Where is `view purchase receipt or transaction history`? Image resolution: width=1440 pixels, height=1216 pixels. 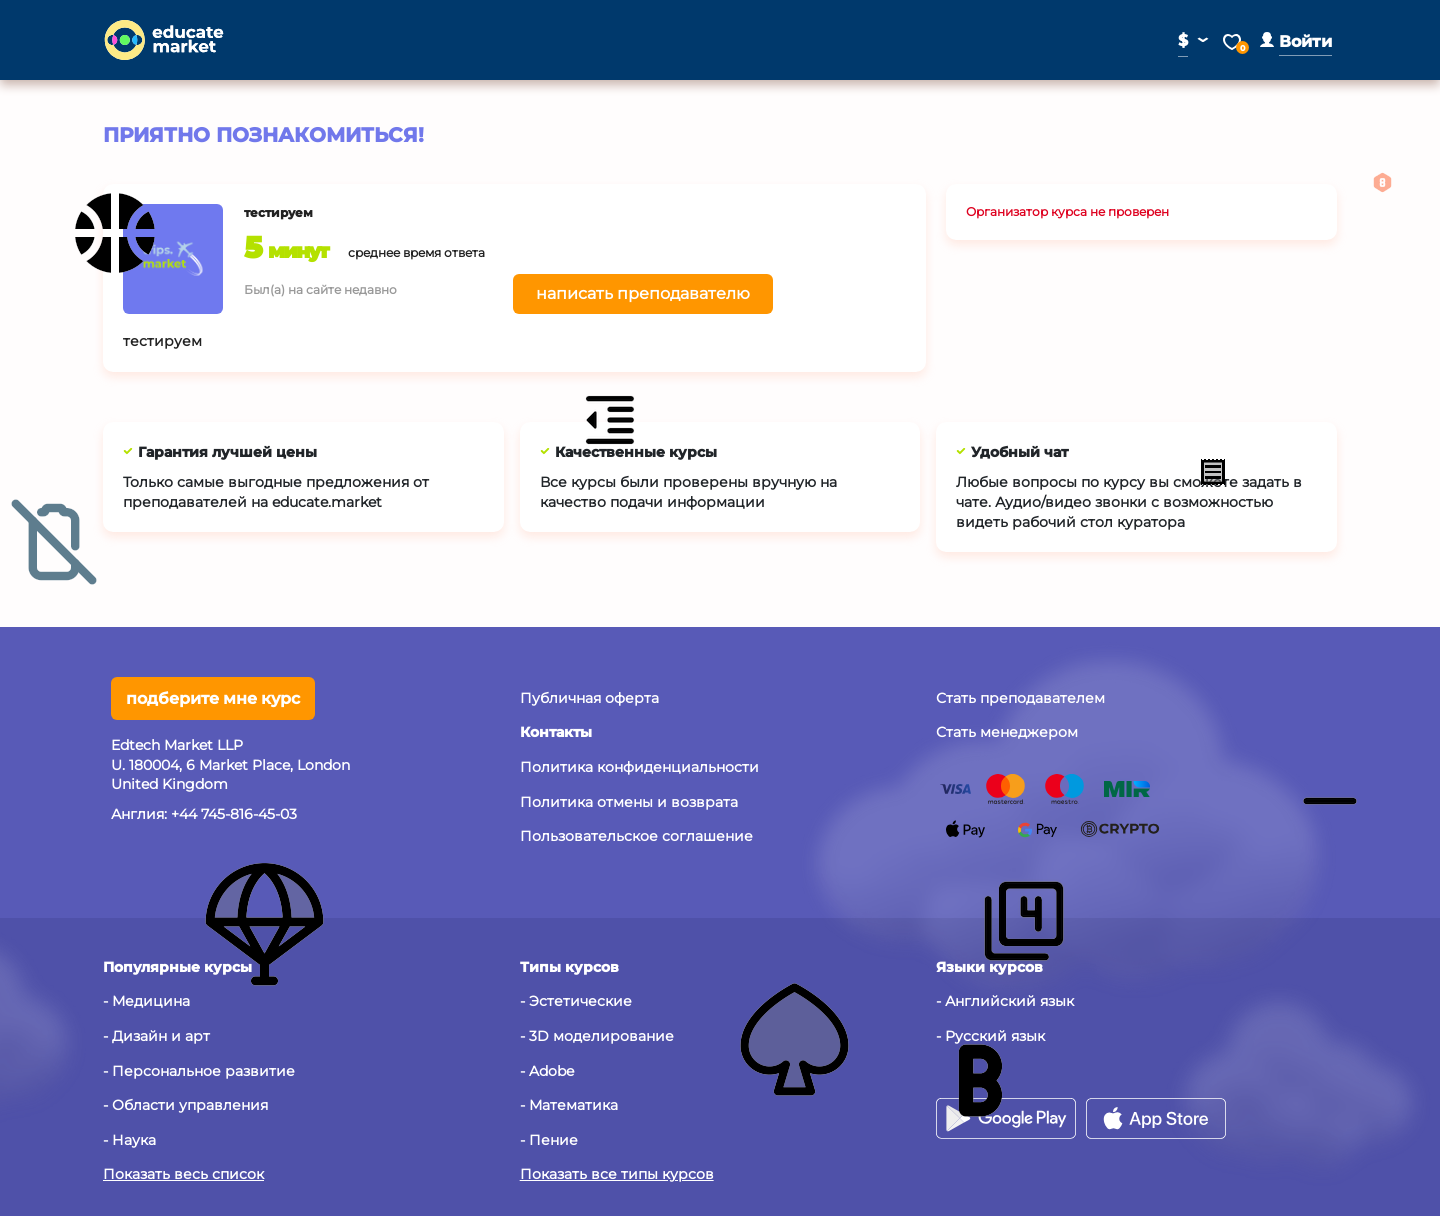 view purchase receipt or transaction history is located at coordinates (1213, 472).